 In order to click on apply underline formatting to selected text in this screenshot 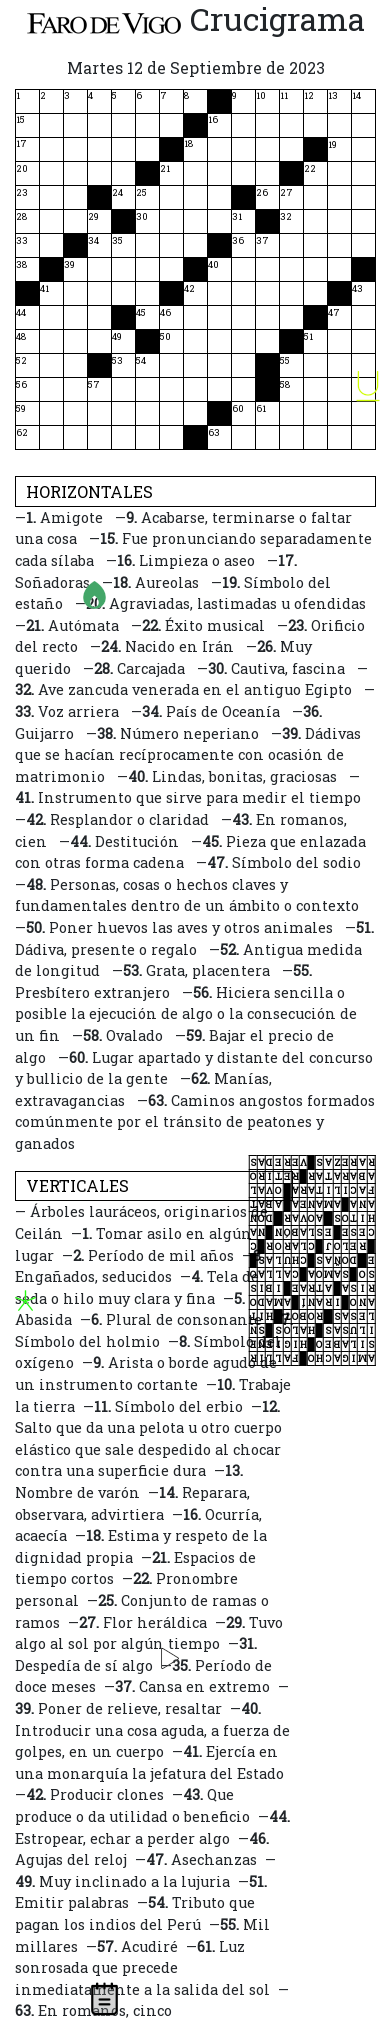, I will do `click(368, 384)`.